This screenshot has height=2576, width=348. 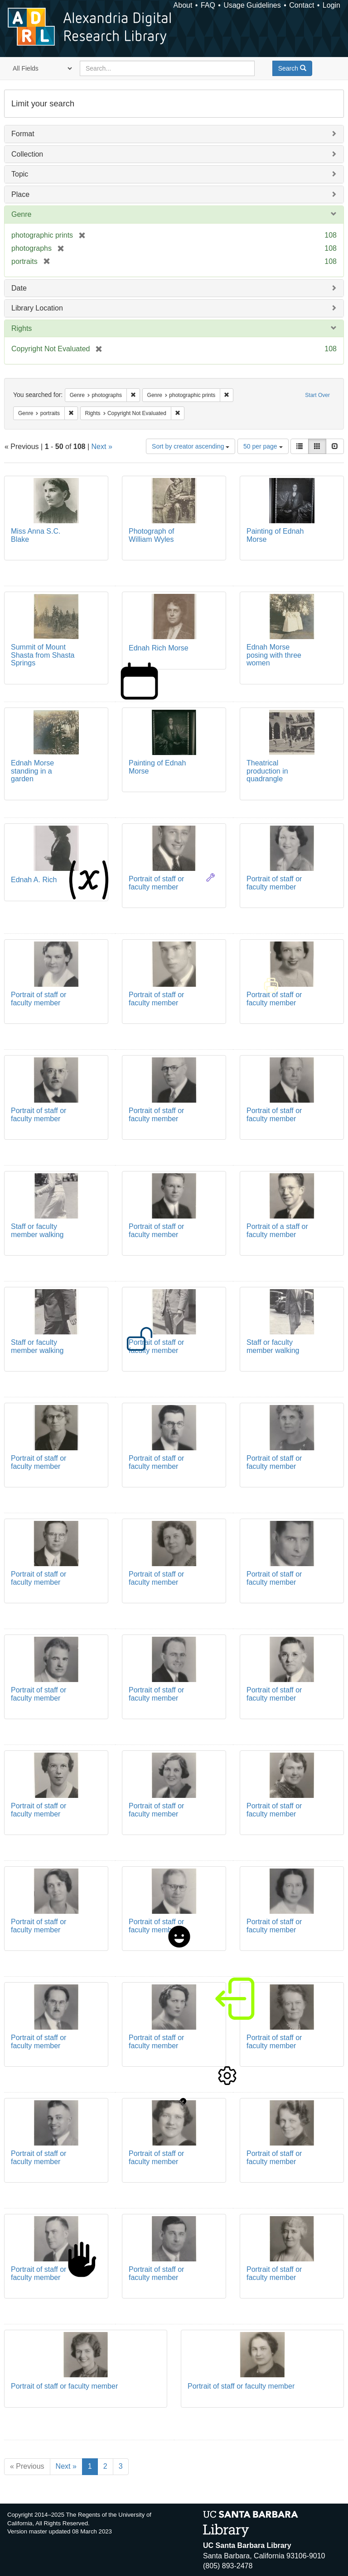 I want to click on access settings or preferences, so click(x=227, y=2075).